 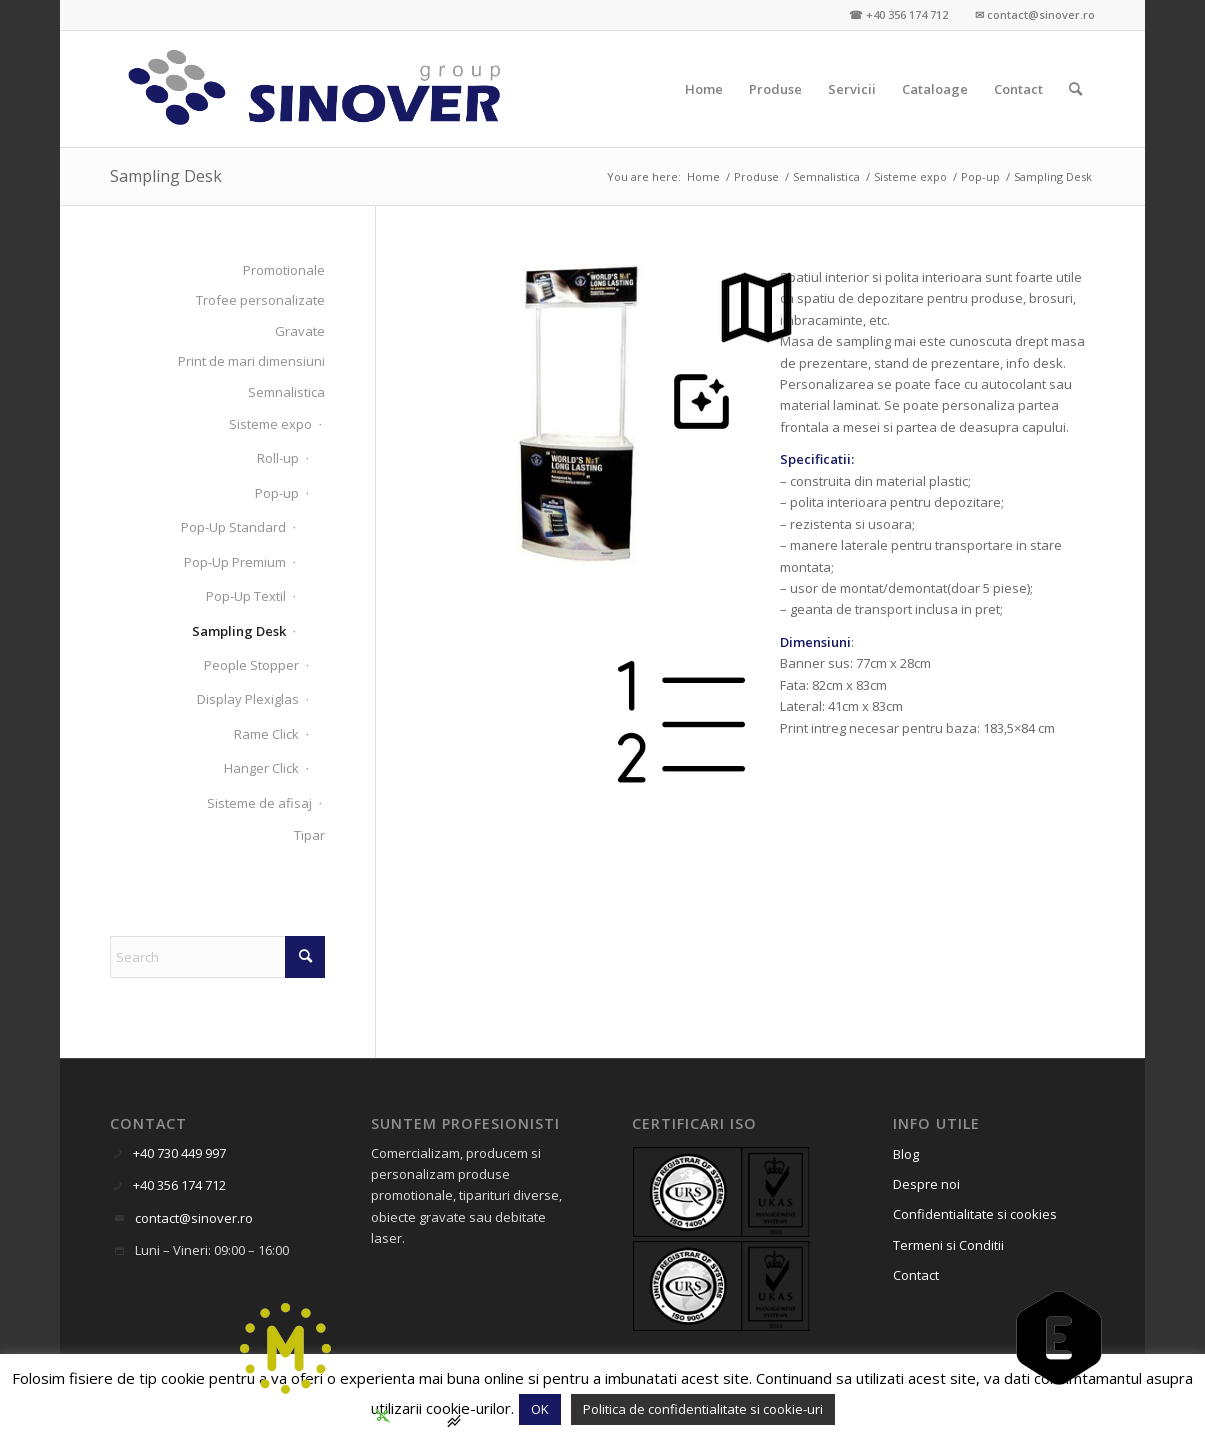 What do you see at coordinates (382, 1415) in the screenshot?
I see `command key shortcut disabled` at bounding box center [382, 1415].